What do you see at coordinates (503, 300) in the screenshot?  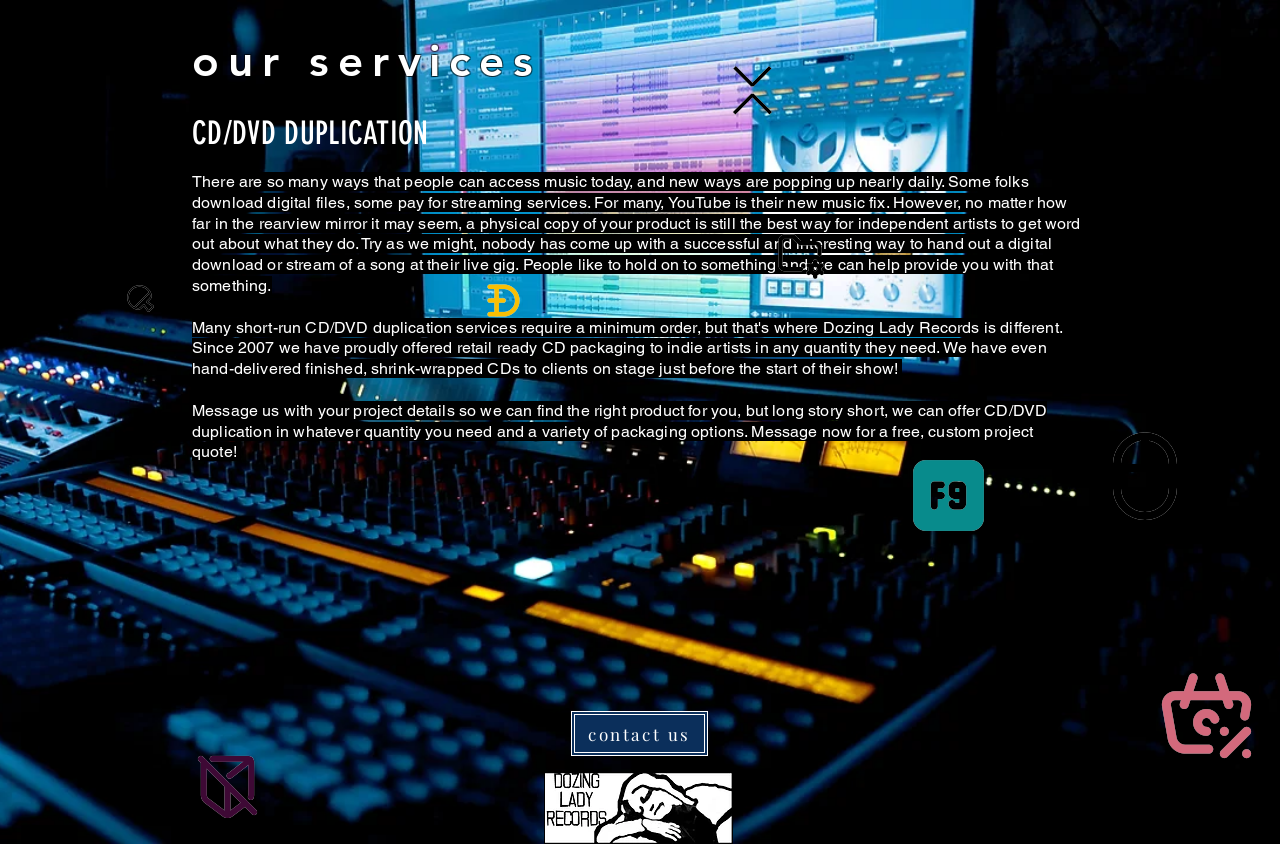 I see `view dogecoin balance or wallet` at bounding box center [503, 300].